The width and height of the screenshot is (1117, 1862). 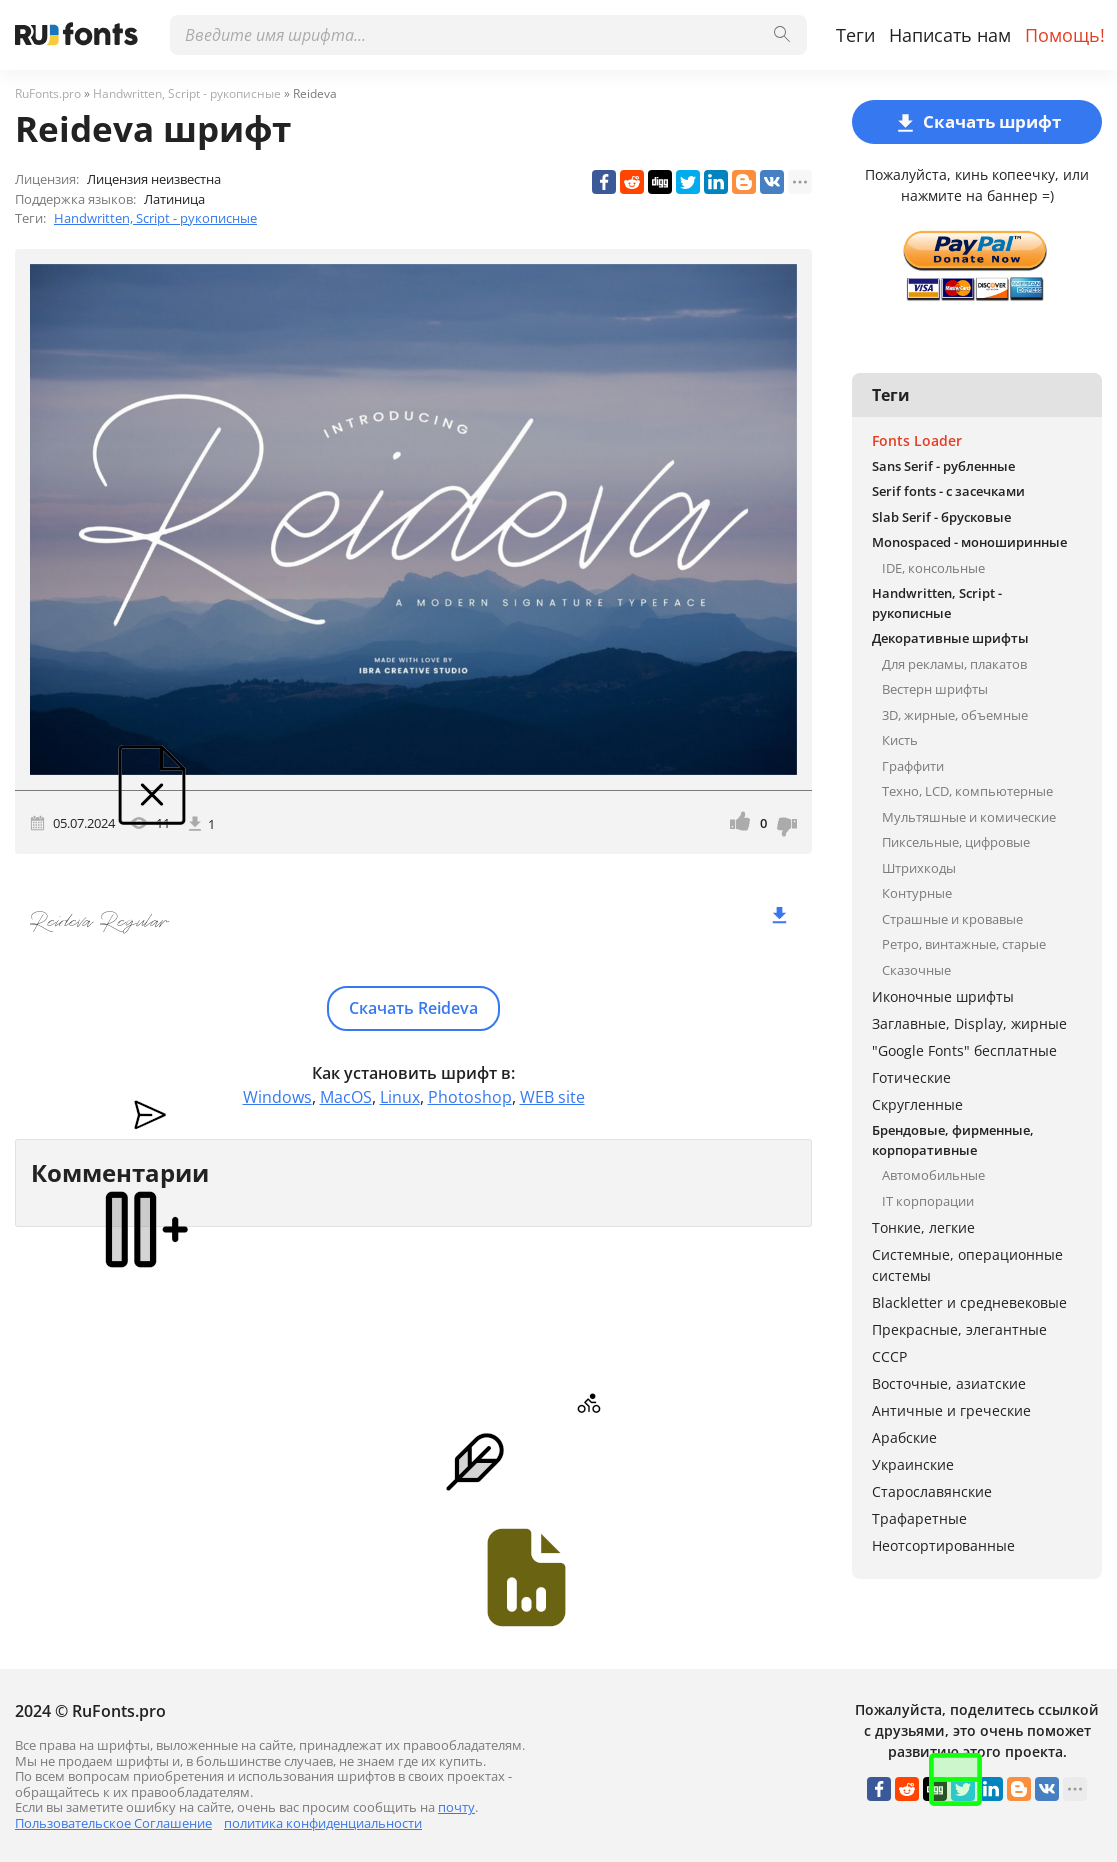 I want to click on access bike rental or cycling options, so click(x=589, y=1404).